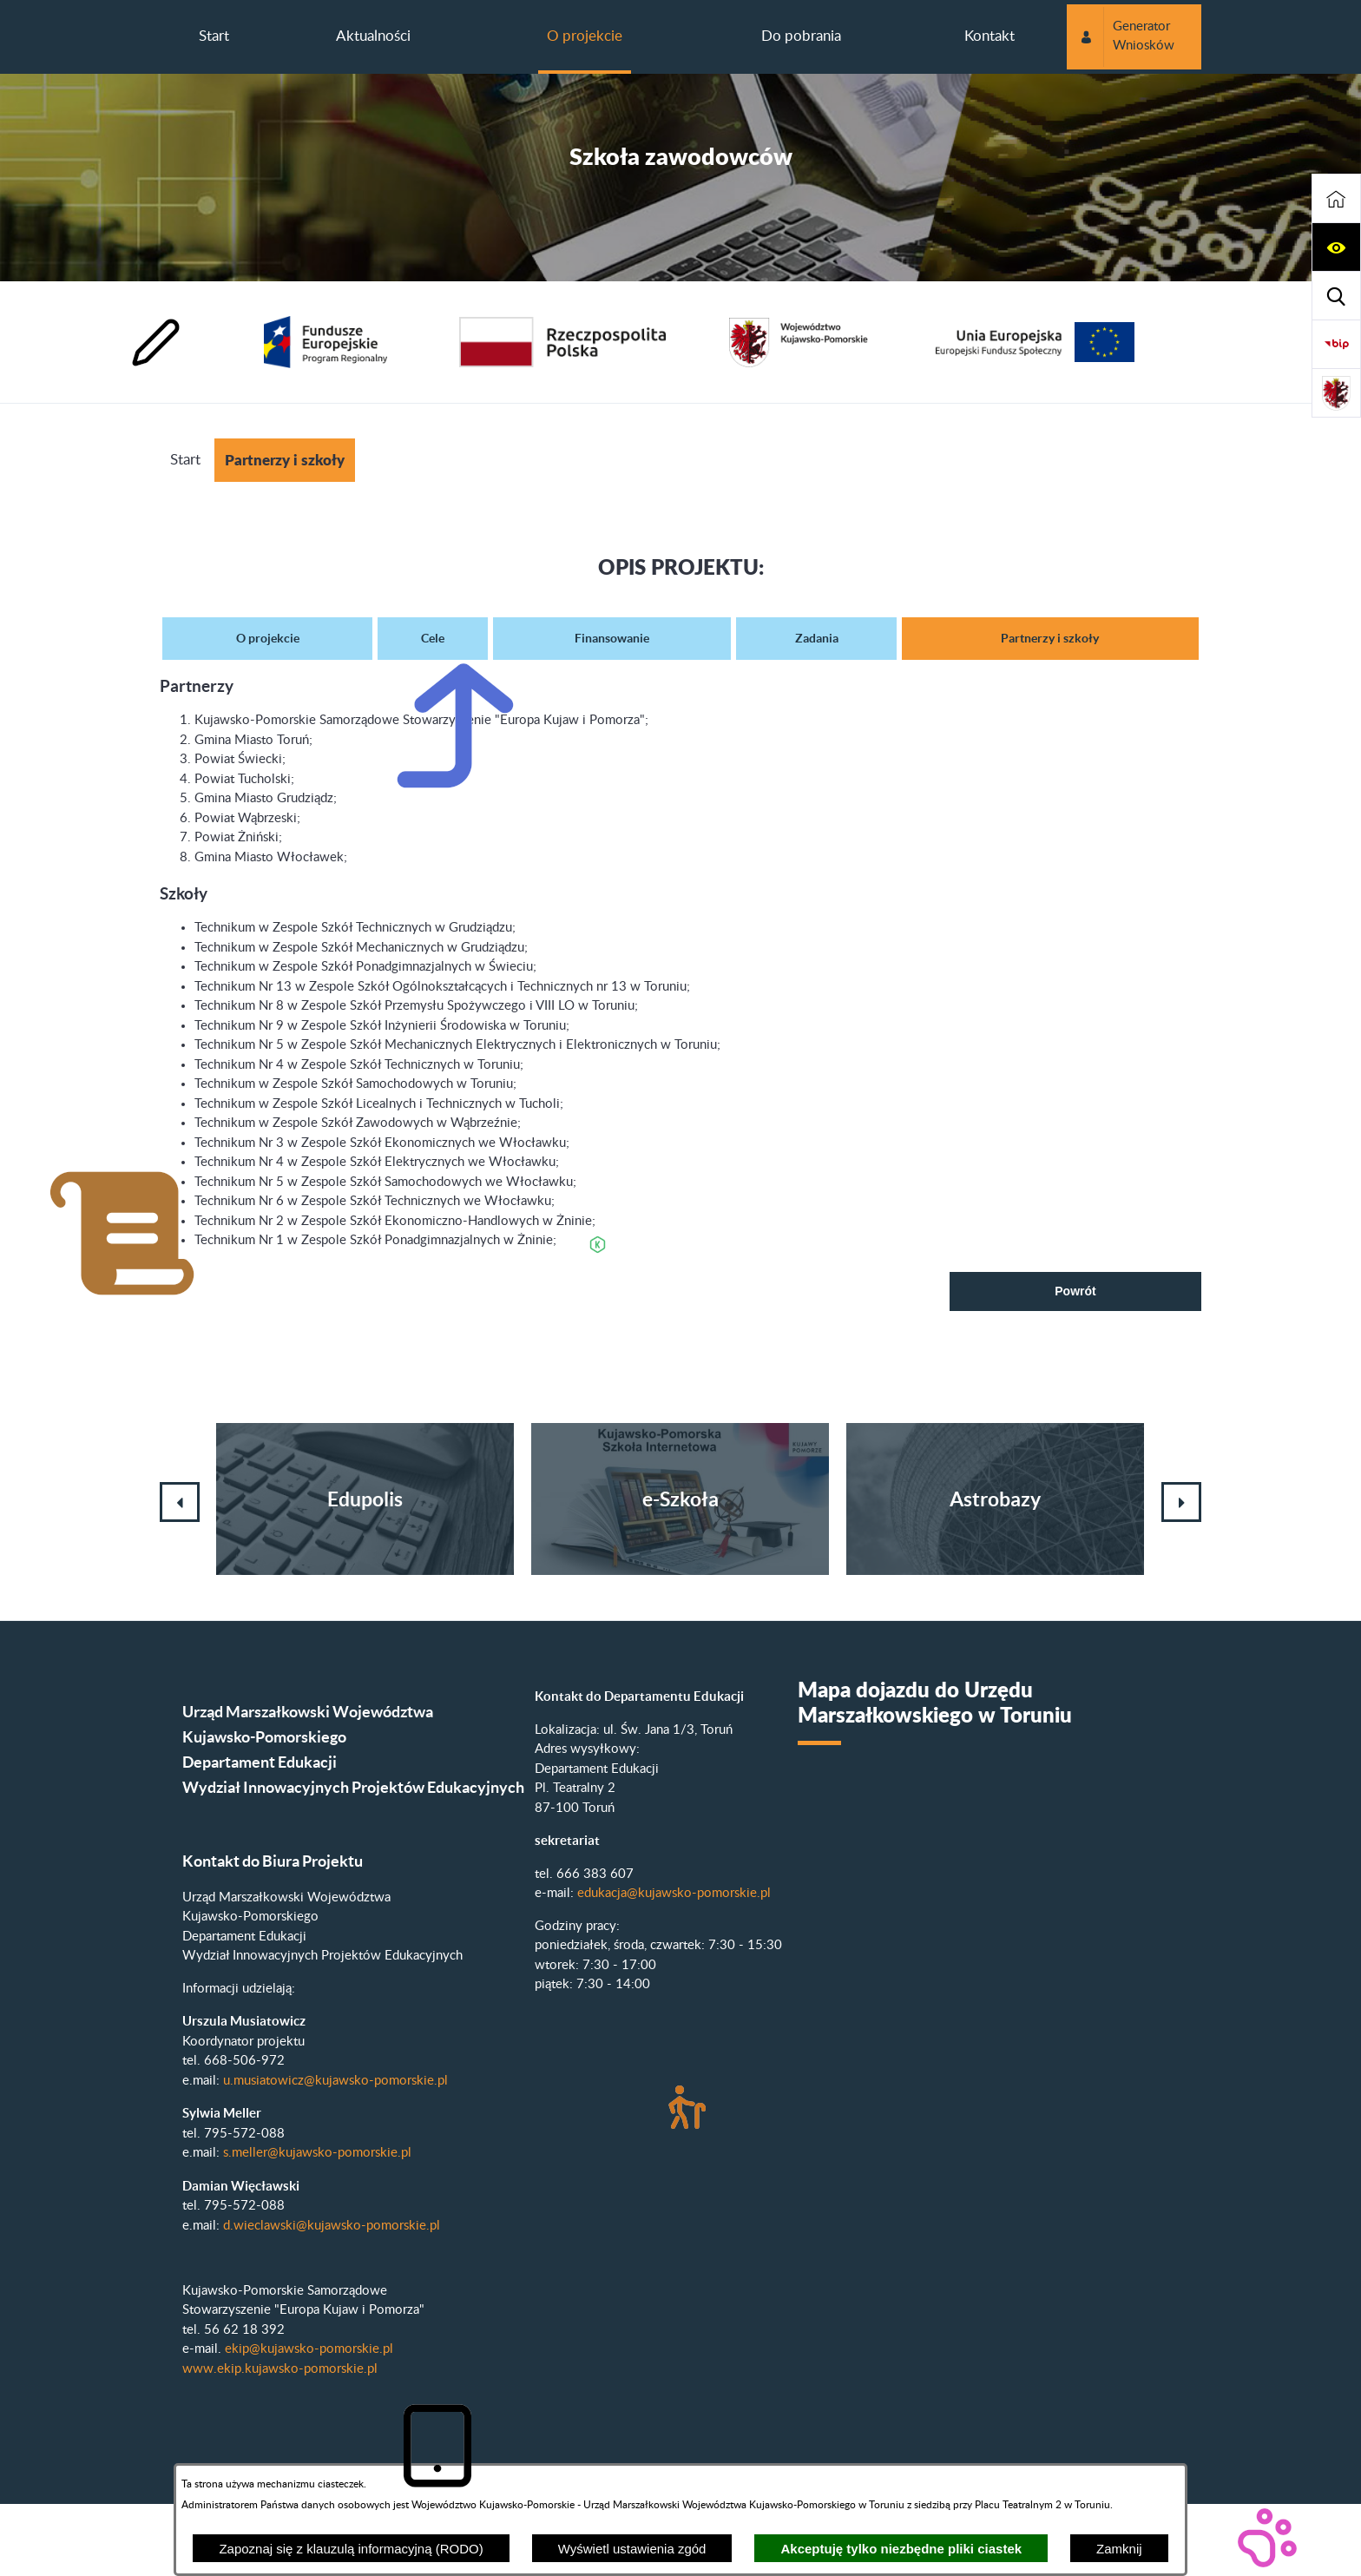 Image resolution: width=1361 pixels, height=2576 pixels. Describe the element at coordinates (688, 2107) in the screenshot. I see `indicates senior or elderly user category` at that location.